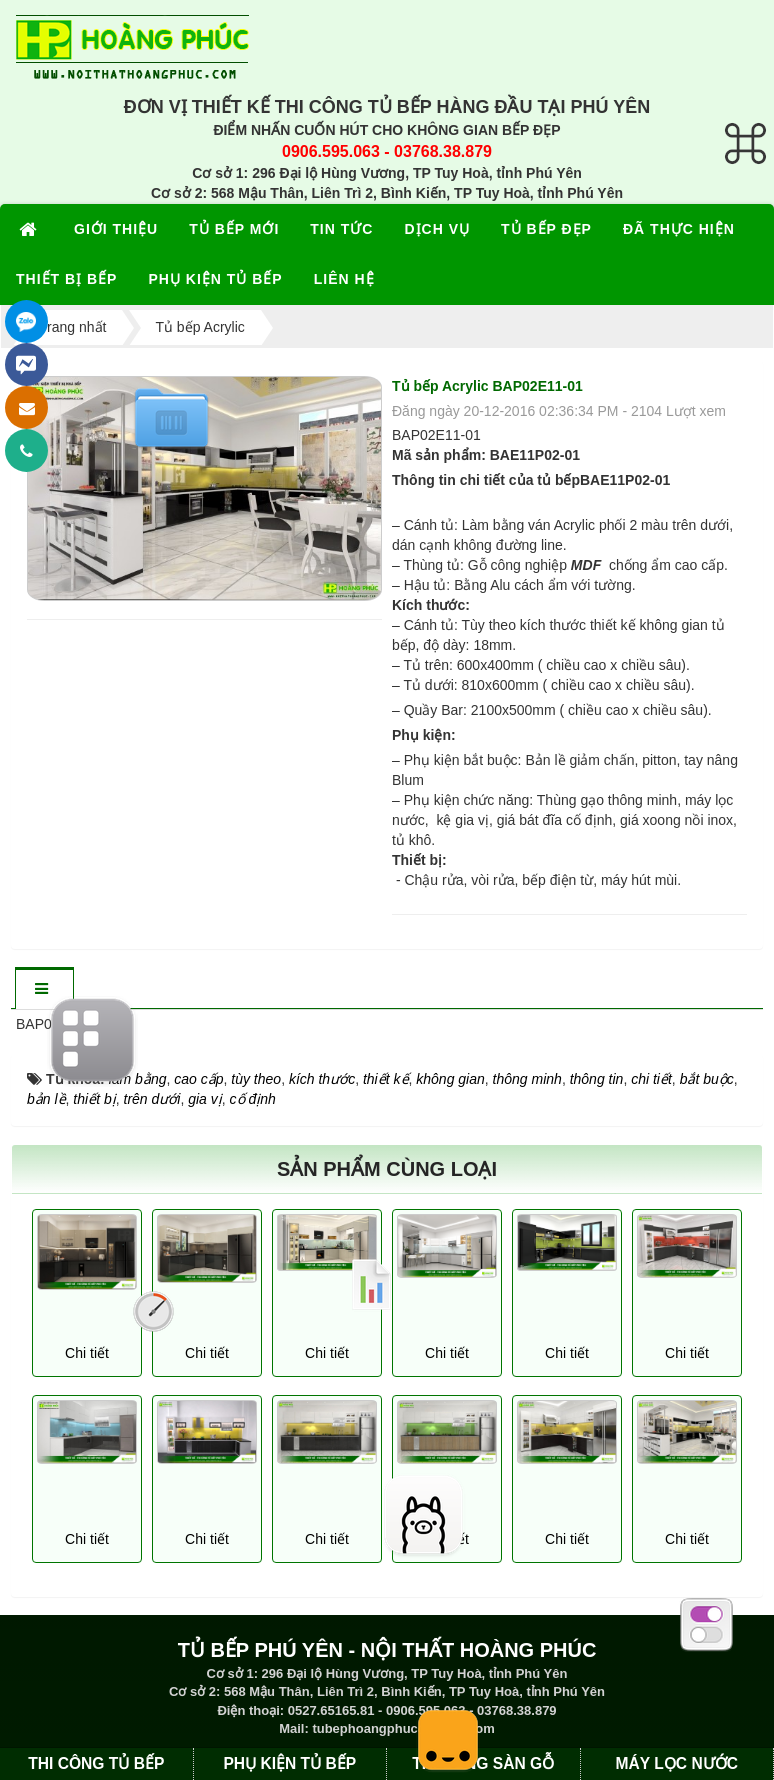 Image resolution: width=774 pixels, height=1780 pixels. What do you see at coordinates (706, 1624) in the screenshot?
I see `open system tweaks or settings customization` at bounding box center [706, 1624].